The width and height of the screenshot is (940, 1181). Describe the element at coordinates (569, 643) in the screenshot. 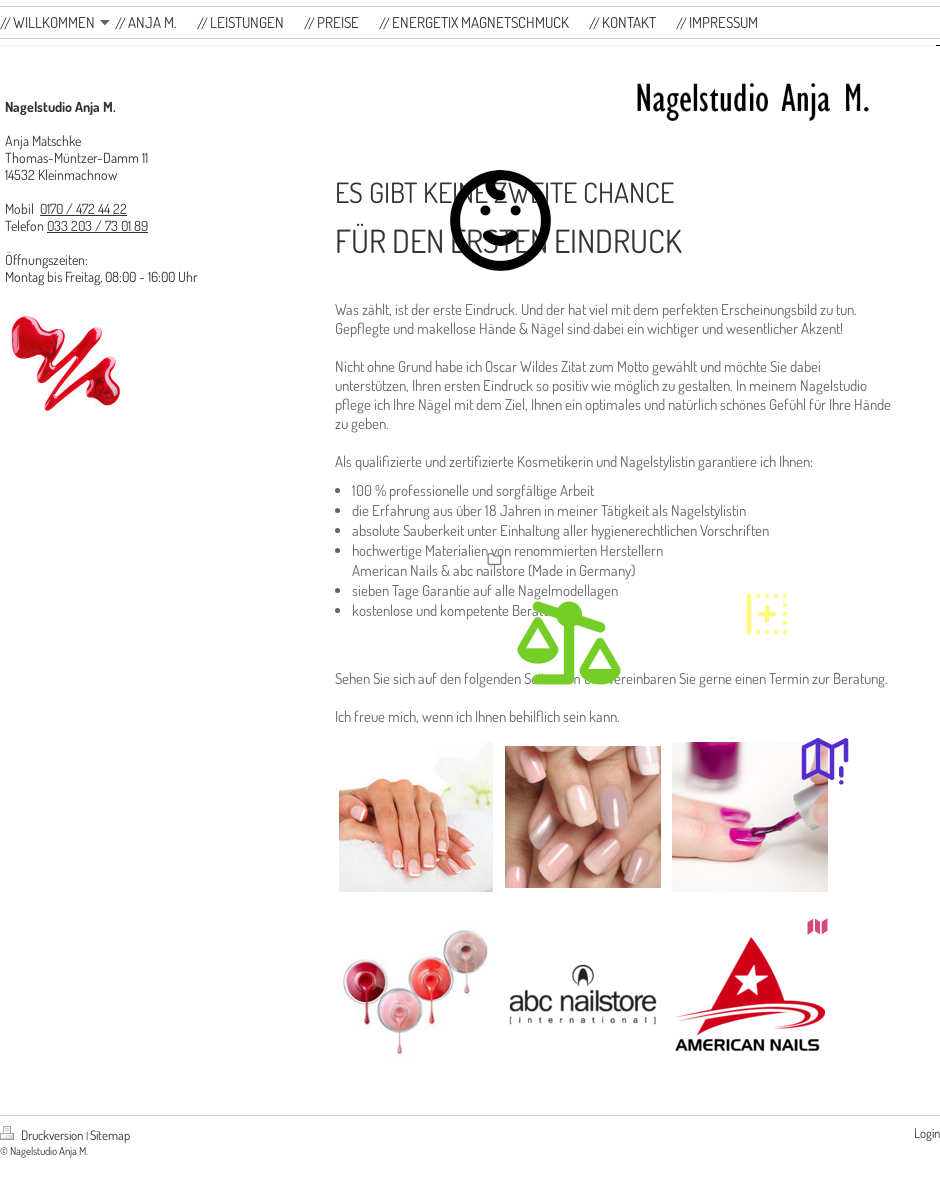

I see `indicates an imbalanced comparison or unequal weight` at that location.